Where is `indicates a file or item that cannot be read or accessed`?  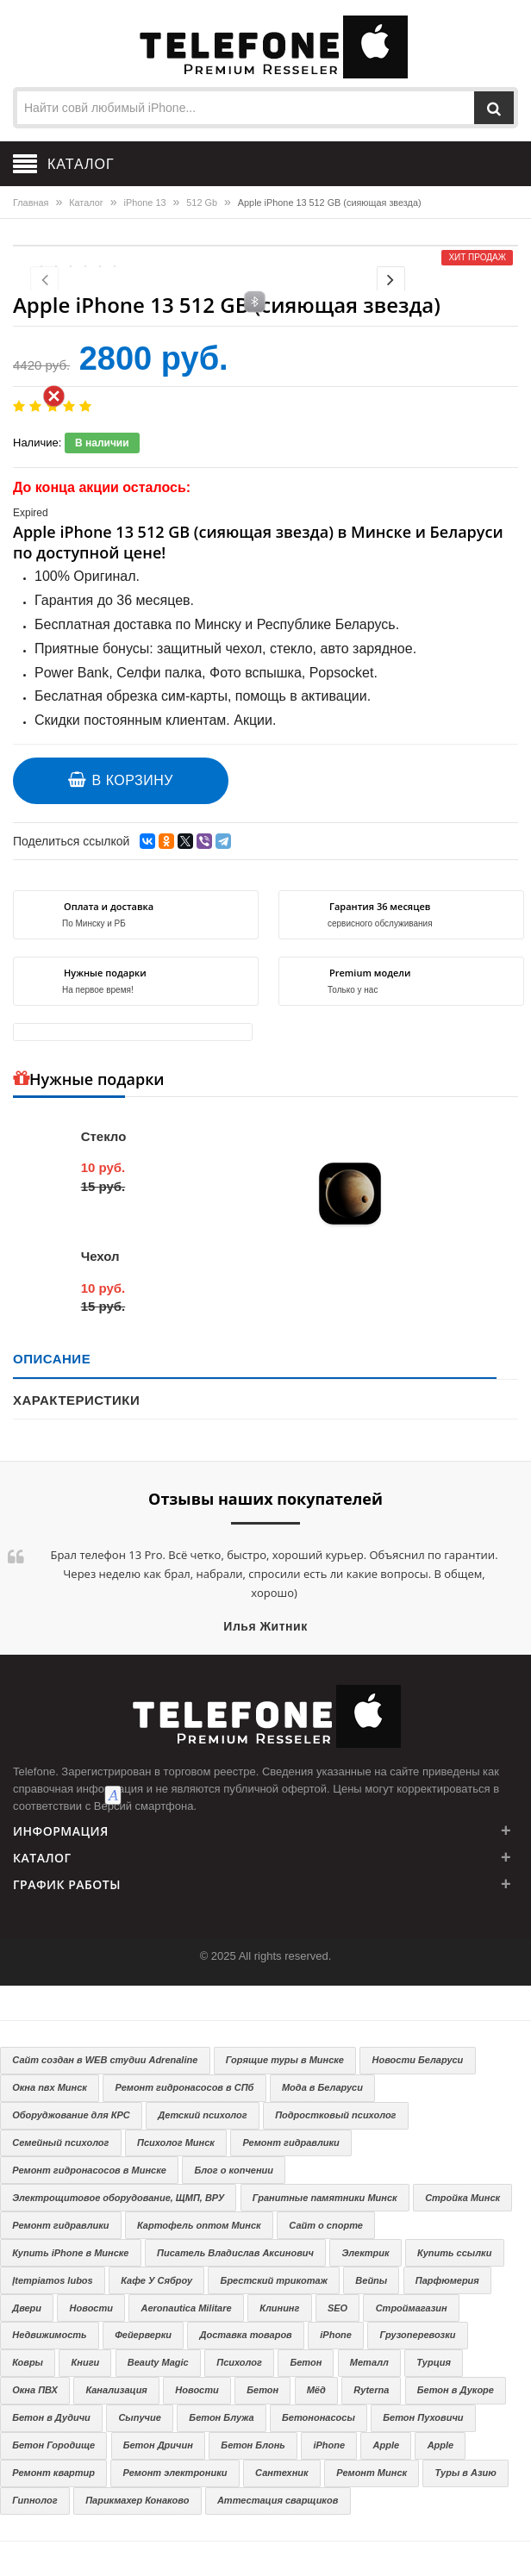 indicates a file or item that cannot be read or accessed is located at coordinates (53, 396).